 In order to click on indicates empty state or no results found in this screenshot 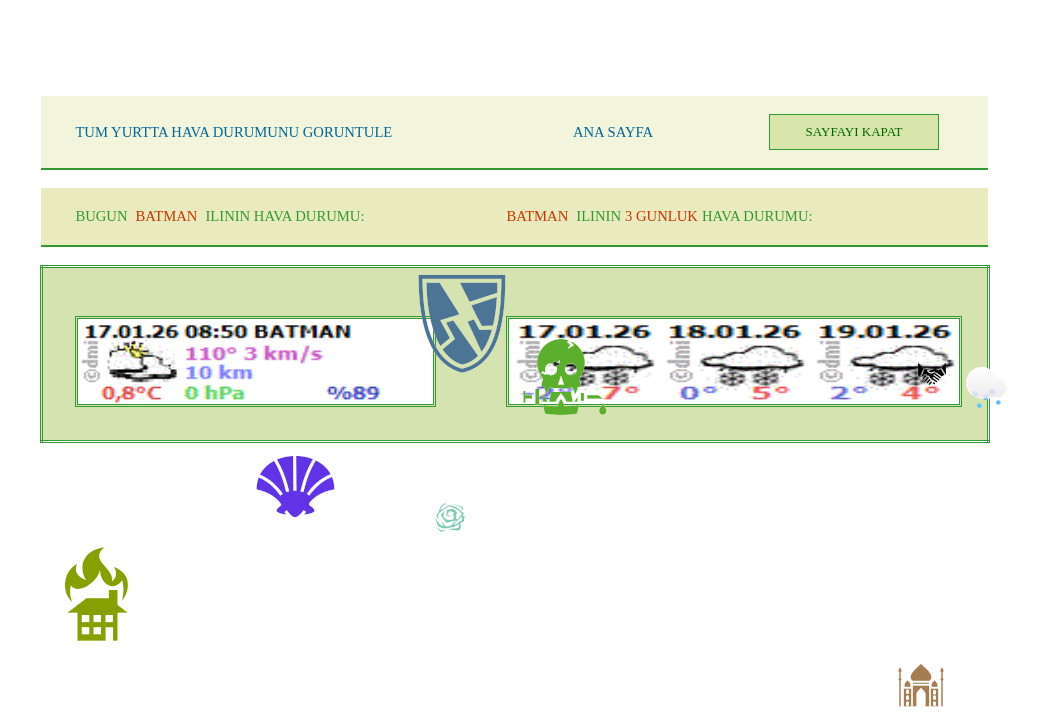, I will do `click(450, 517)`.